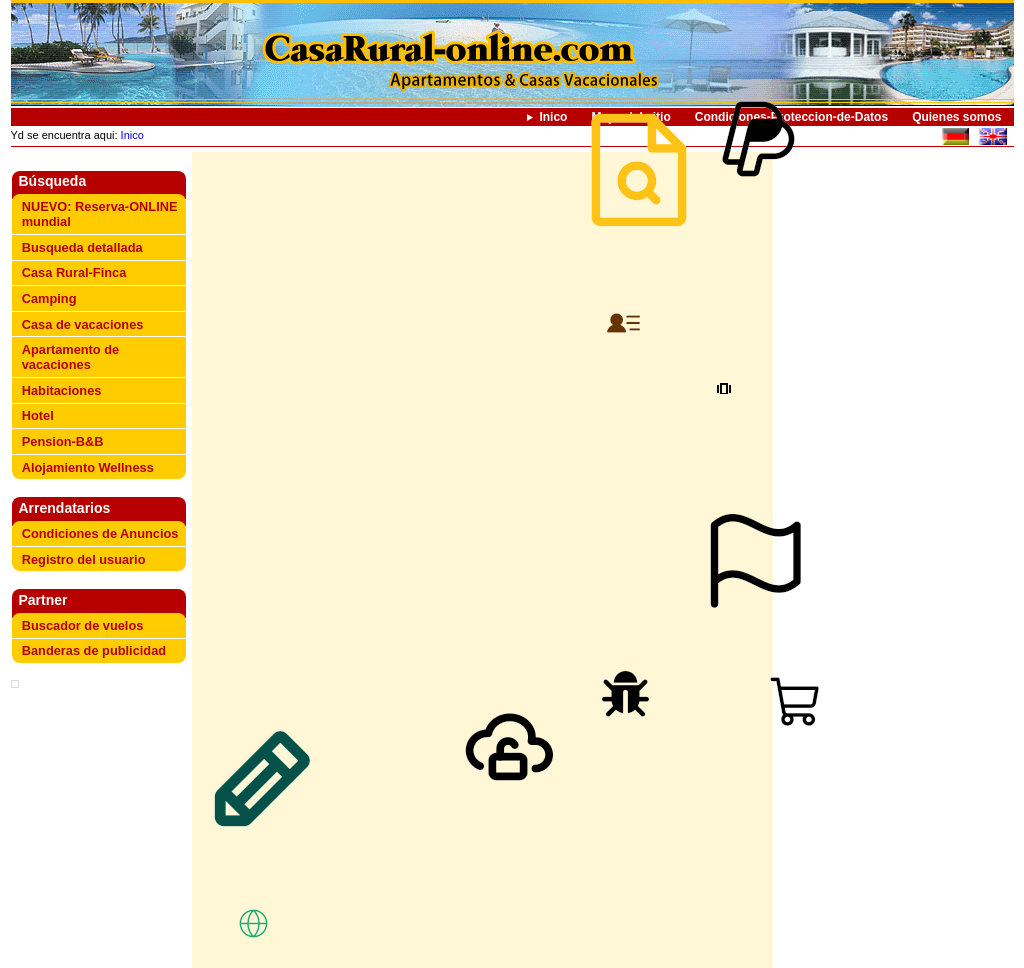 Image resolution: width=1024 pixels, height=968 pixels. Describe the element at coordinates (639, 170) in the screenshot. I see `search within a document` at that location.